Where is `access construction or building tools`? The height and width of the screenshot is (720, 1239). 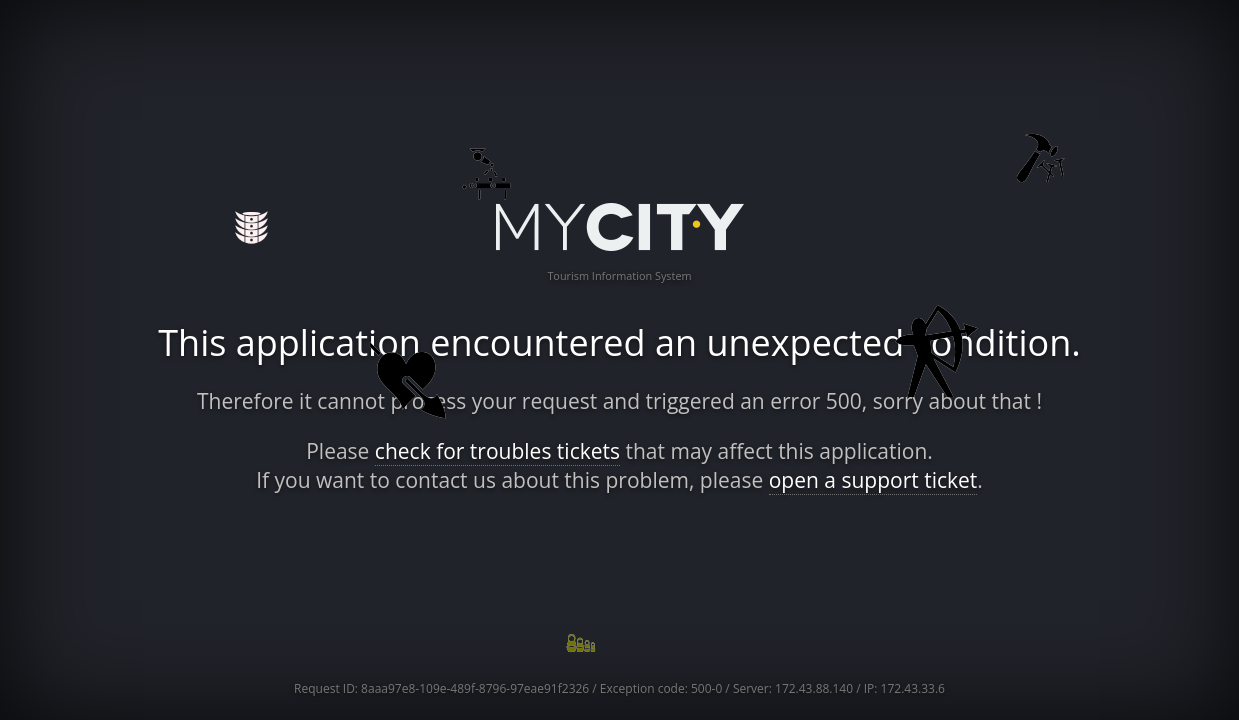 access construction or building tools is located at coordinates (1041, 158).